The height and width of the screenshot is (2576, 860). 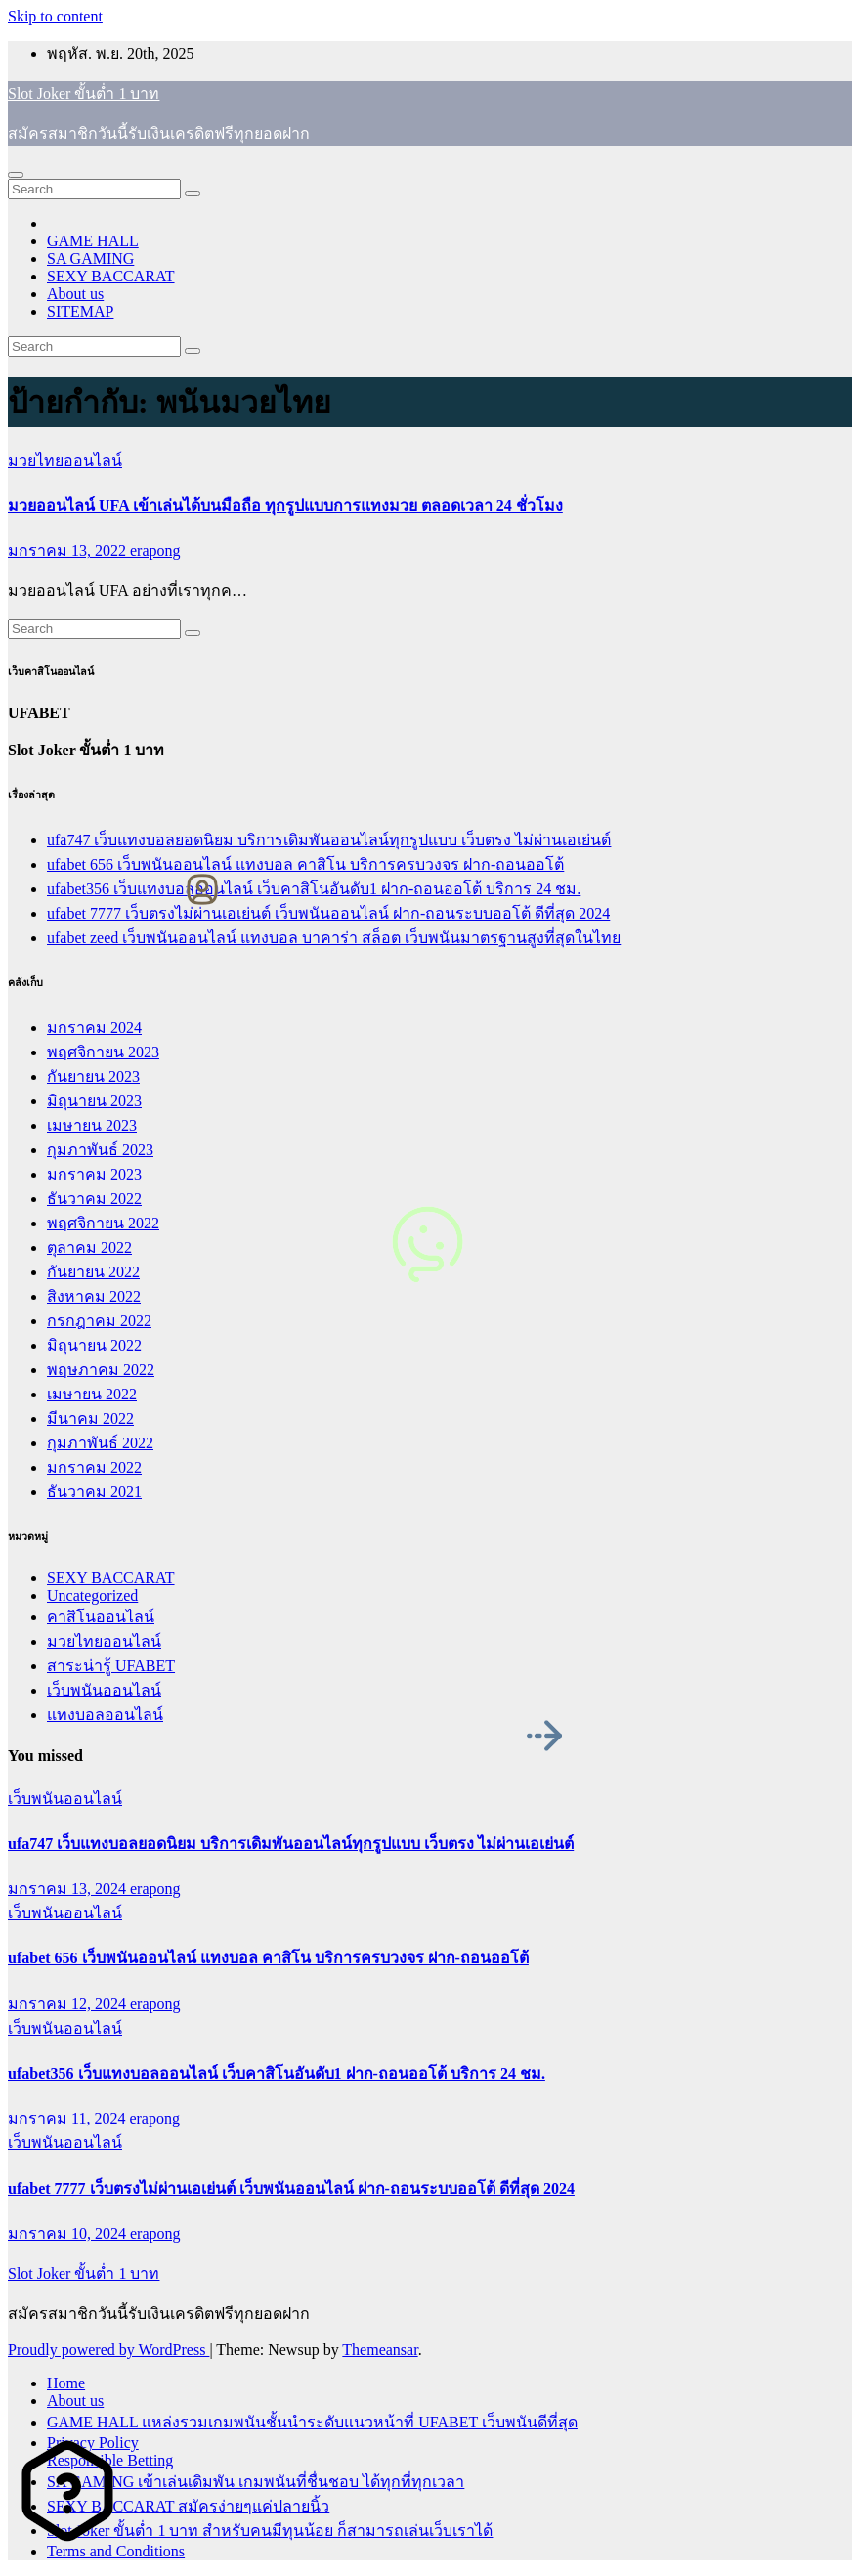 What do you see at coordinates (67, 2491) in the screenshot?
I see `access help or support options` at bounding box center [67, 2491].